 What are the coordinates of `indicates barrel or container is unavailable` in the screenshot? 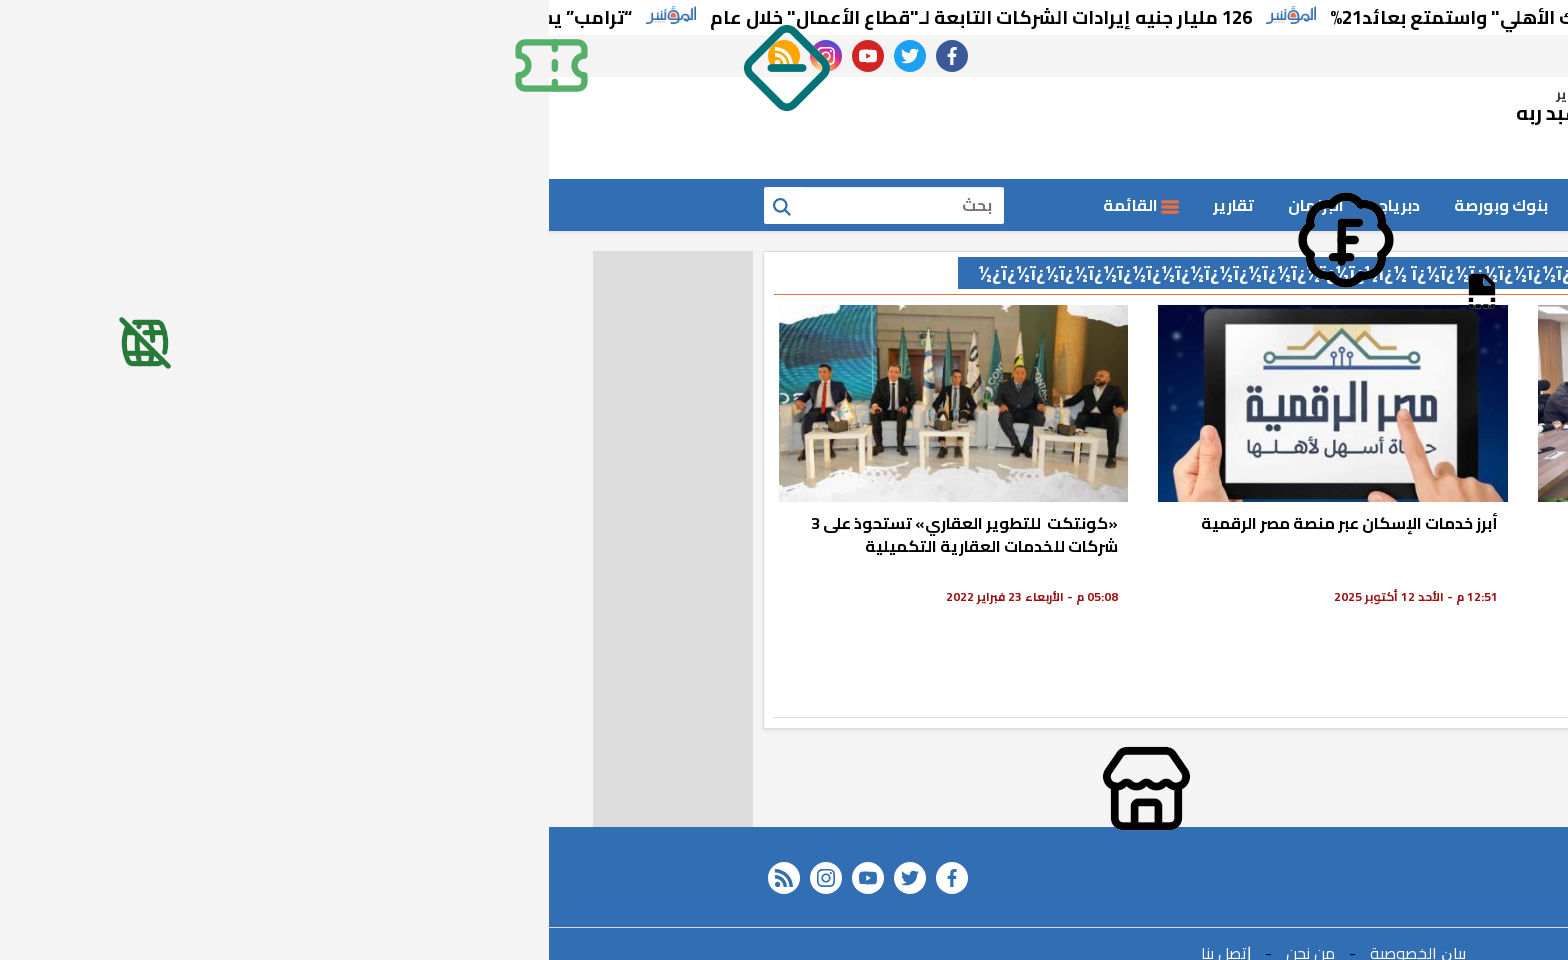 It's located at (145, 343).